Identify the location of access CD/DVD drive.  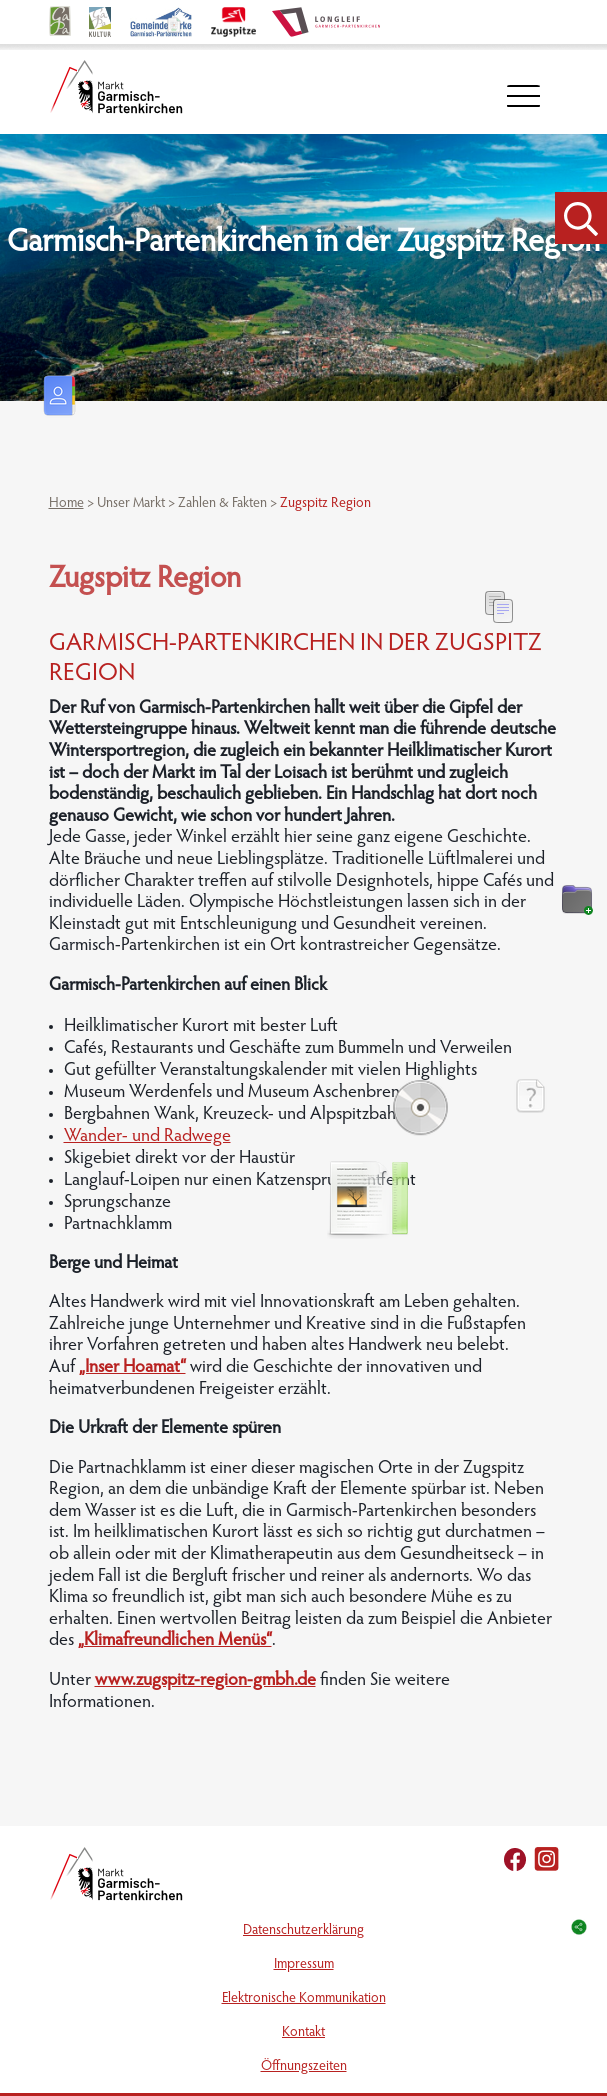
(420, 1107).